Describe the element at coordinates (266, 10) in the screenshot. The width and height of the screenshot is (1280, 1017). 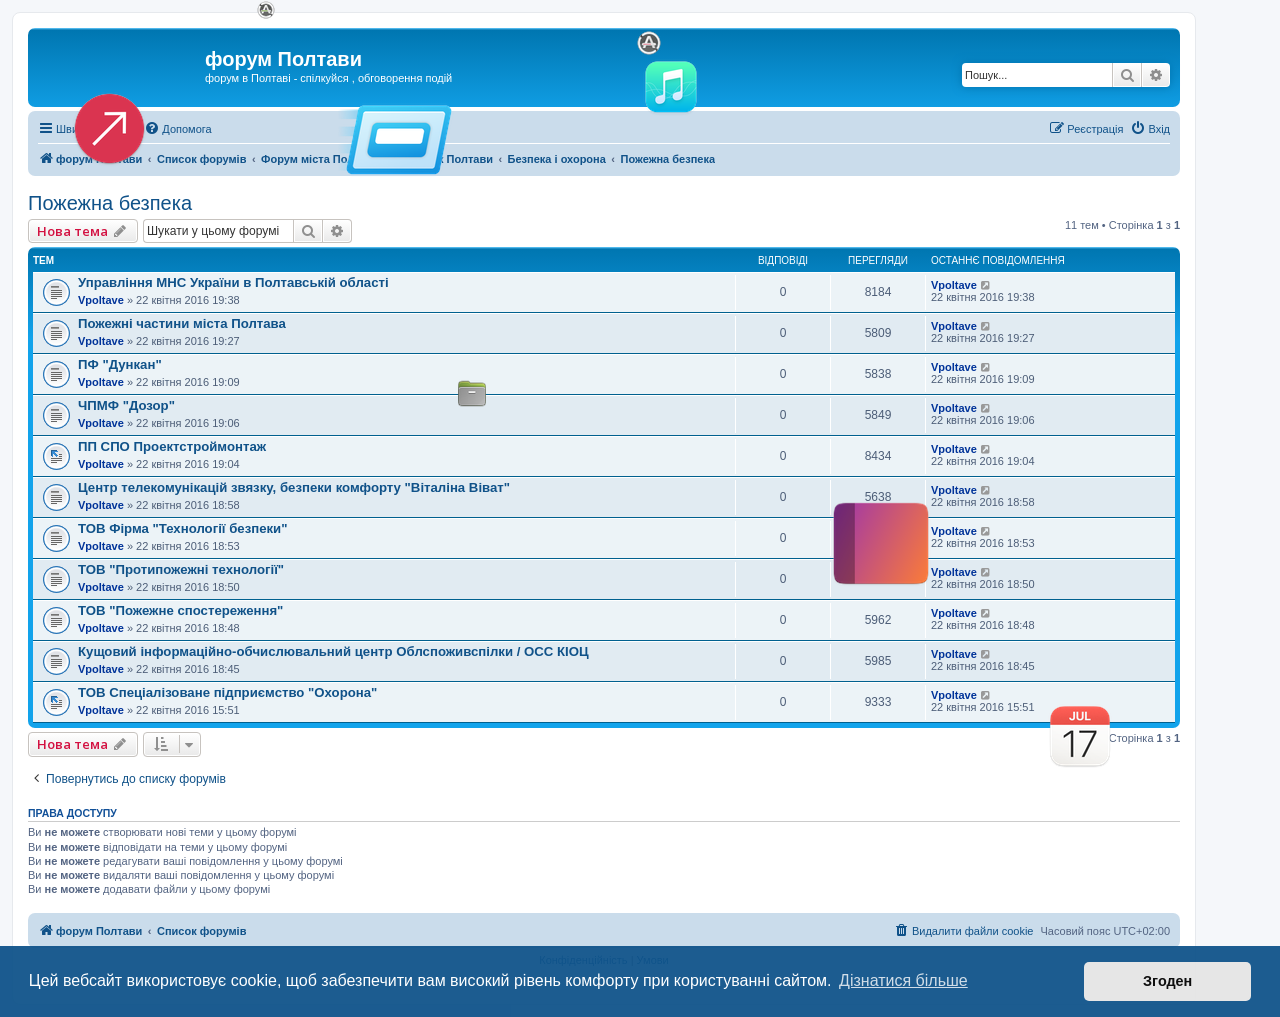
I see `check for available system updates` at that location.